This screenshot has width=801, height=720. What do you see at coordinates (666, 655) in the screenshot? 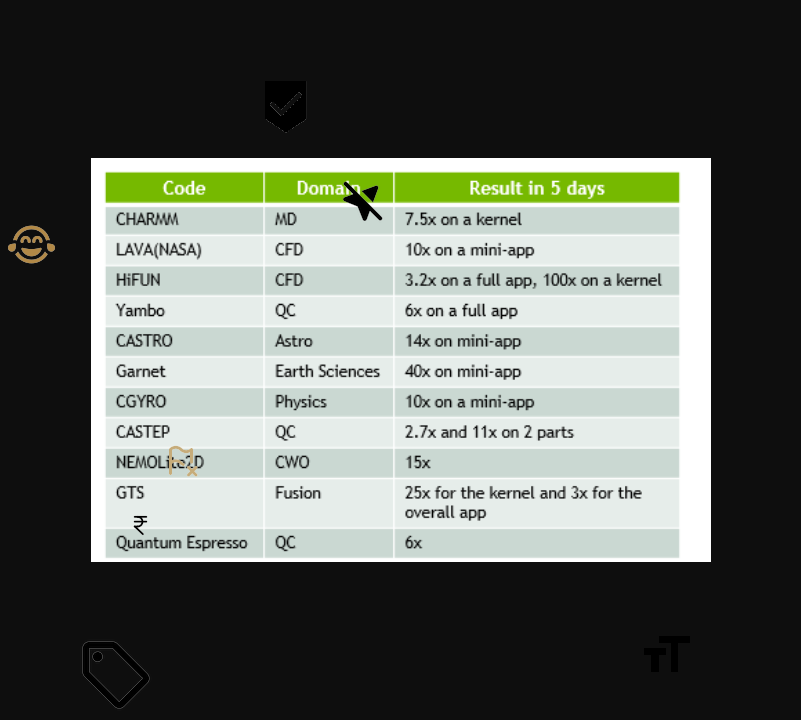
I see `adjust text size settings` at bounding box center [666, 655].